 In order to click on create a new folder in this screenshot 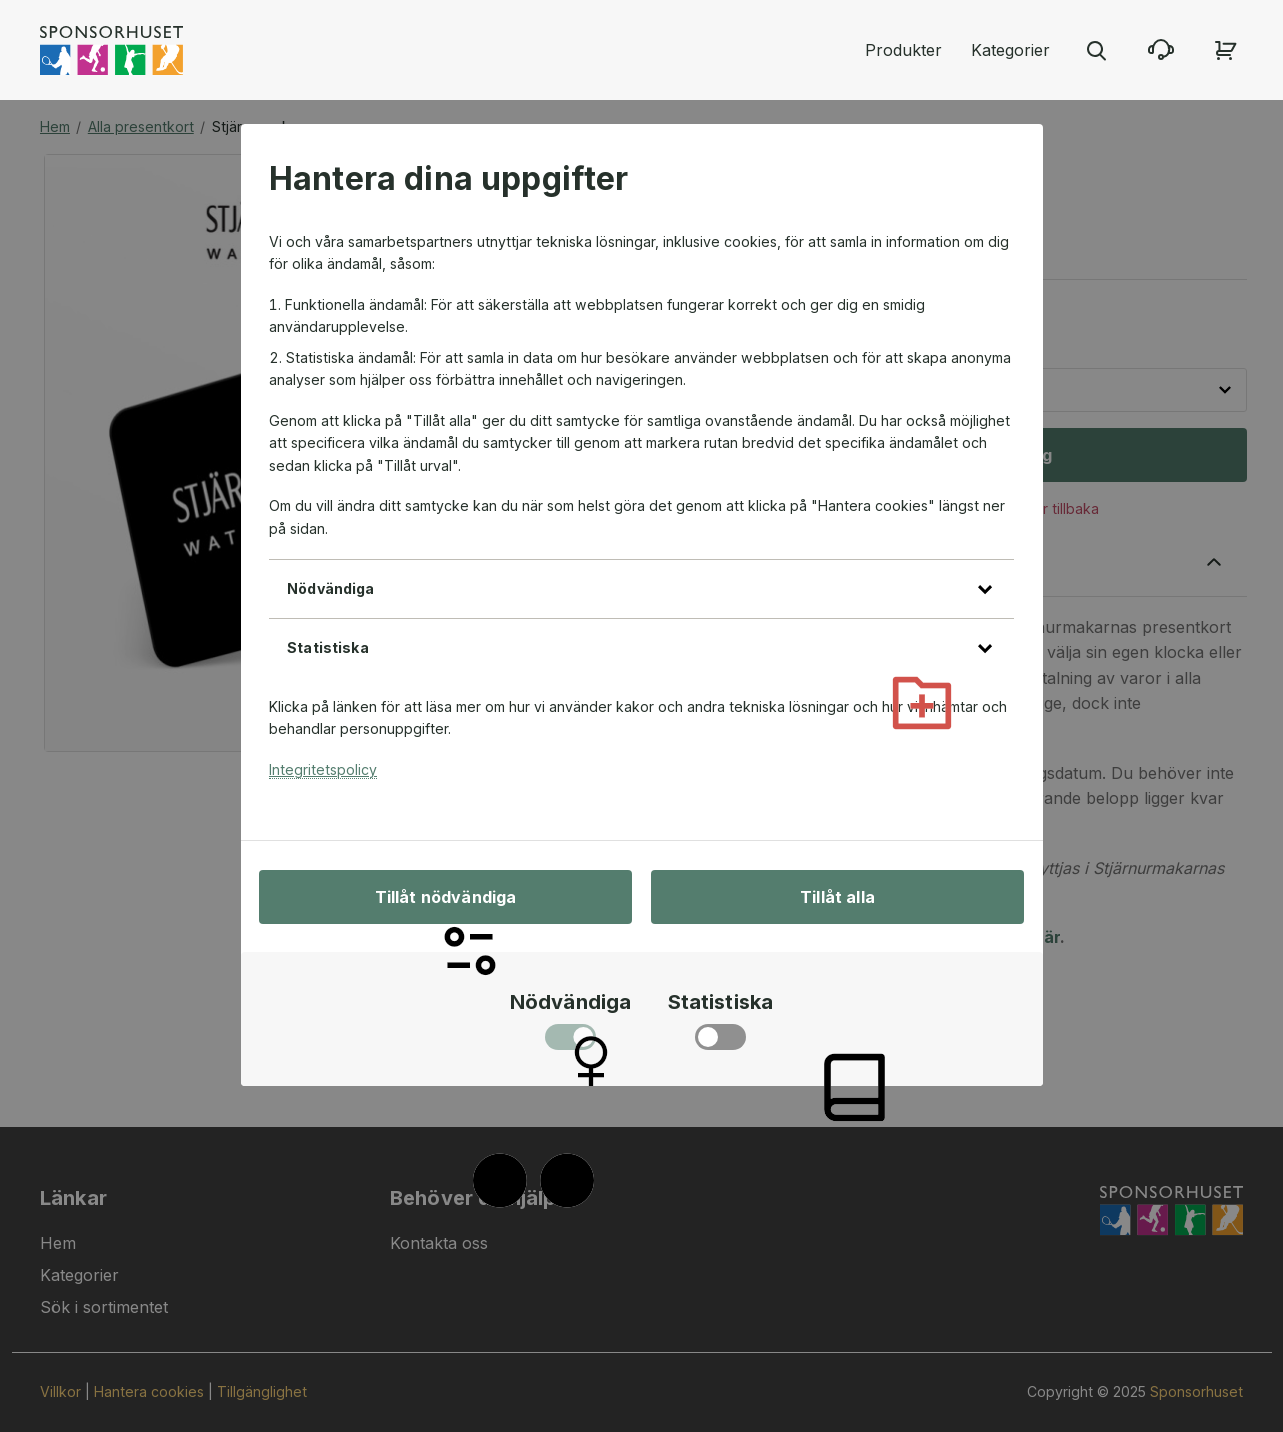, I will do `click(922, 703)`.